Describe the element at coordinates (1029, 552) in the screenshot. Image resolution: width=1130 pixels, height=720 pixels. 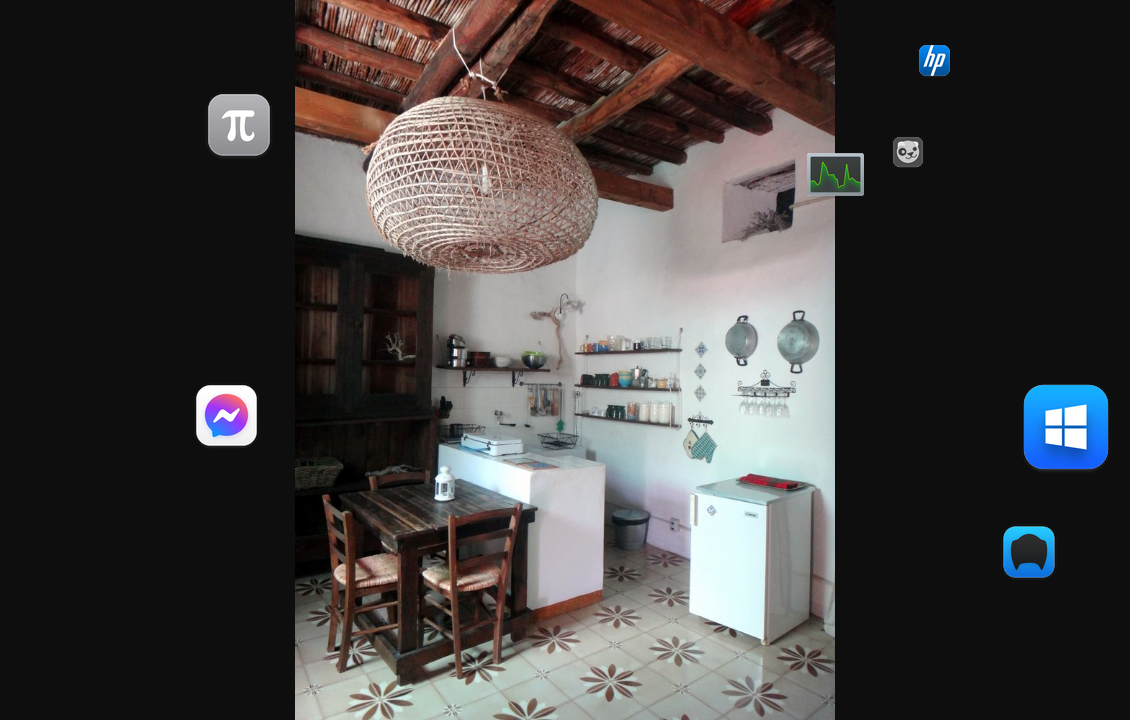
I see `launch redream dreamcast emulator` at that location.